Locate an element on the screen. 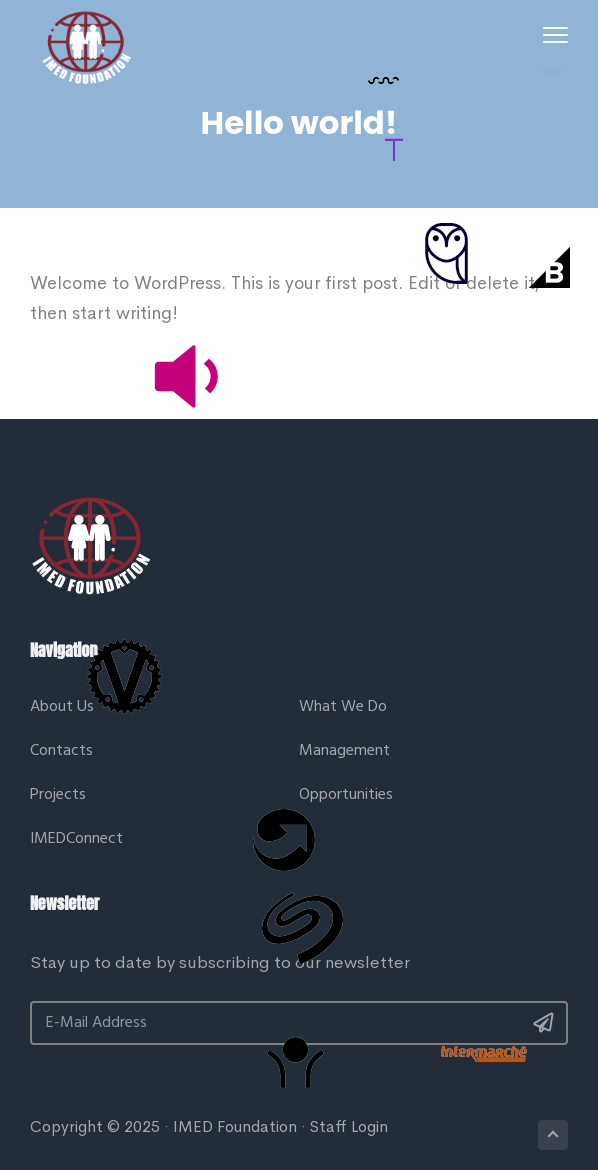 This screenshot has height=1170, width=598. seagate brand logo is located at coordinates (302, 928).